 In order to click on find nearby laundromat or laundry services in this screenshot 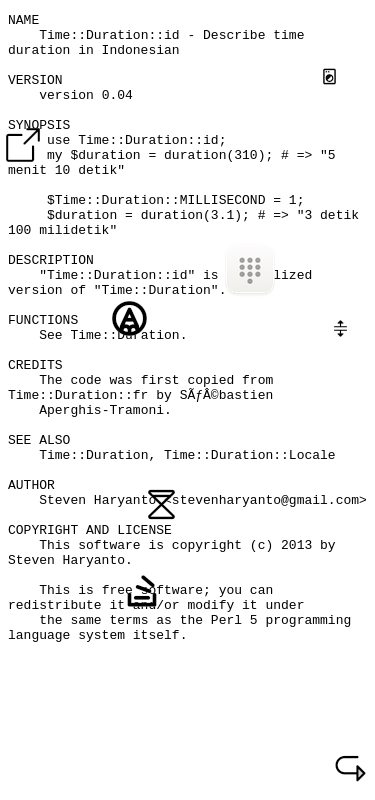, I will do `click(329, 76)`.